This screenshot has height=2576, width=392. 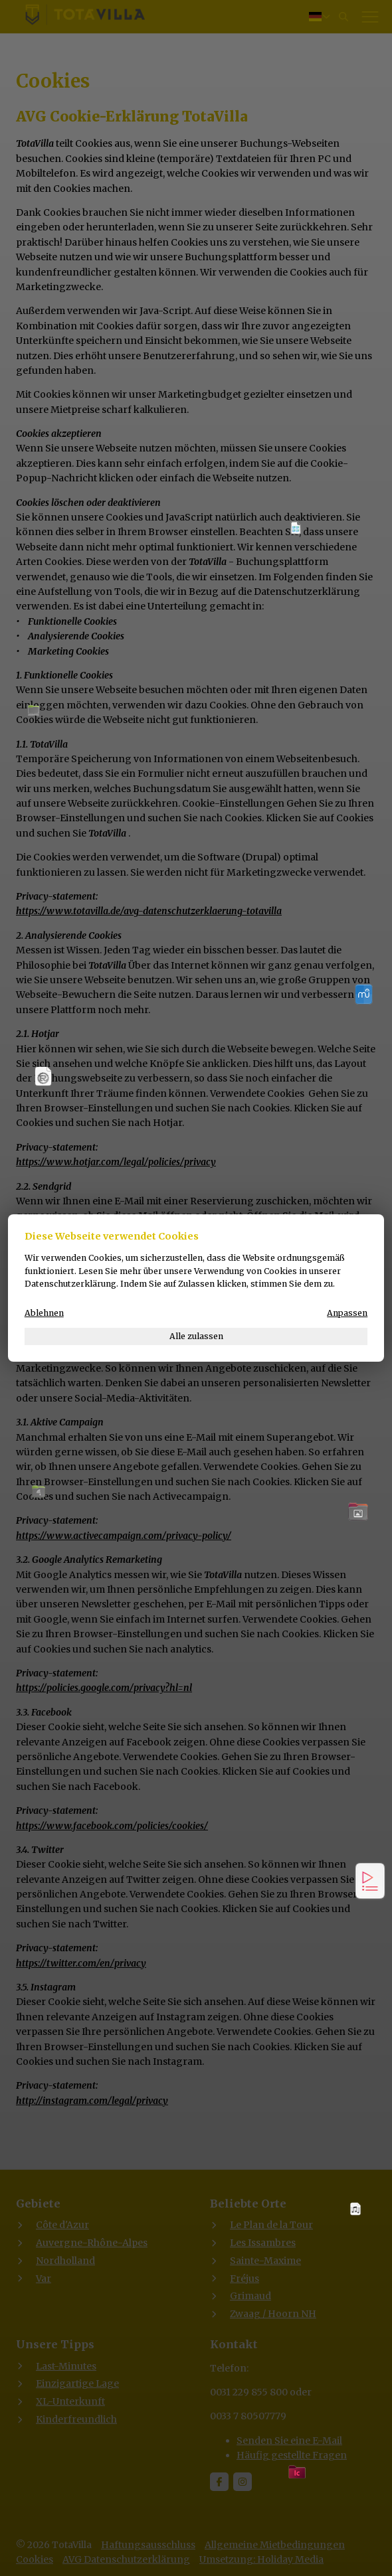 What do you see at coordinates (39, 1491) in the screenshot?
I see `open insync cloud sync folder` at bounding box center [39, 1491].